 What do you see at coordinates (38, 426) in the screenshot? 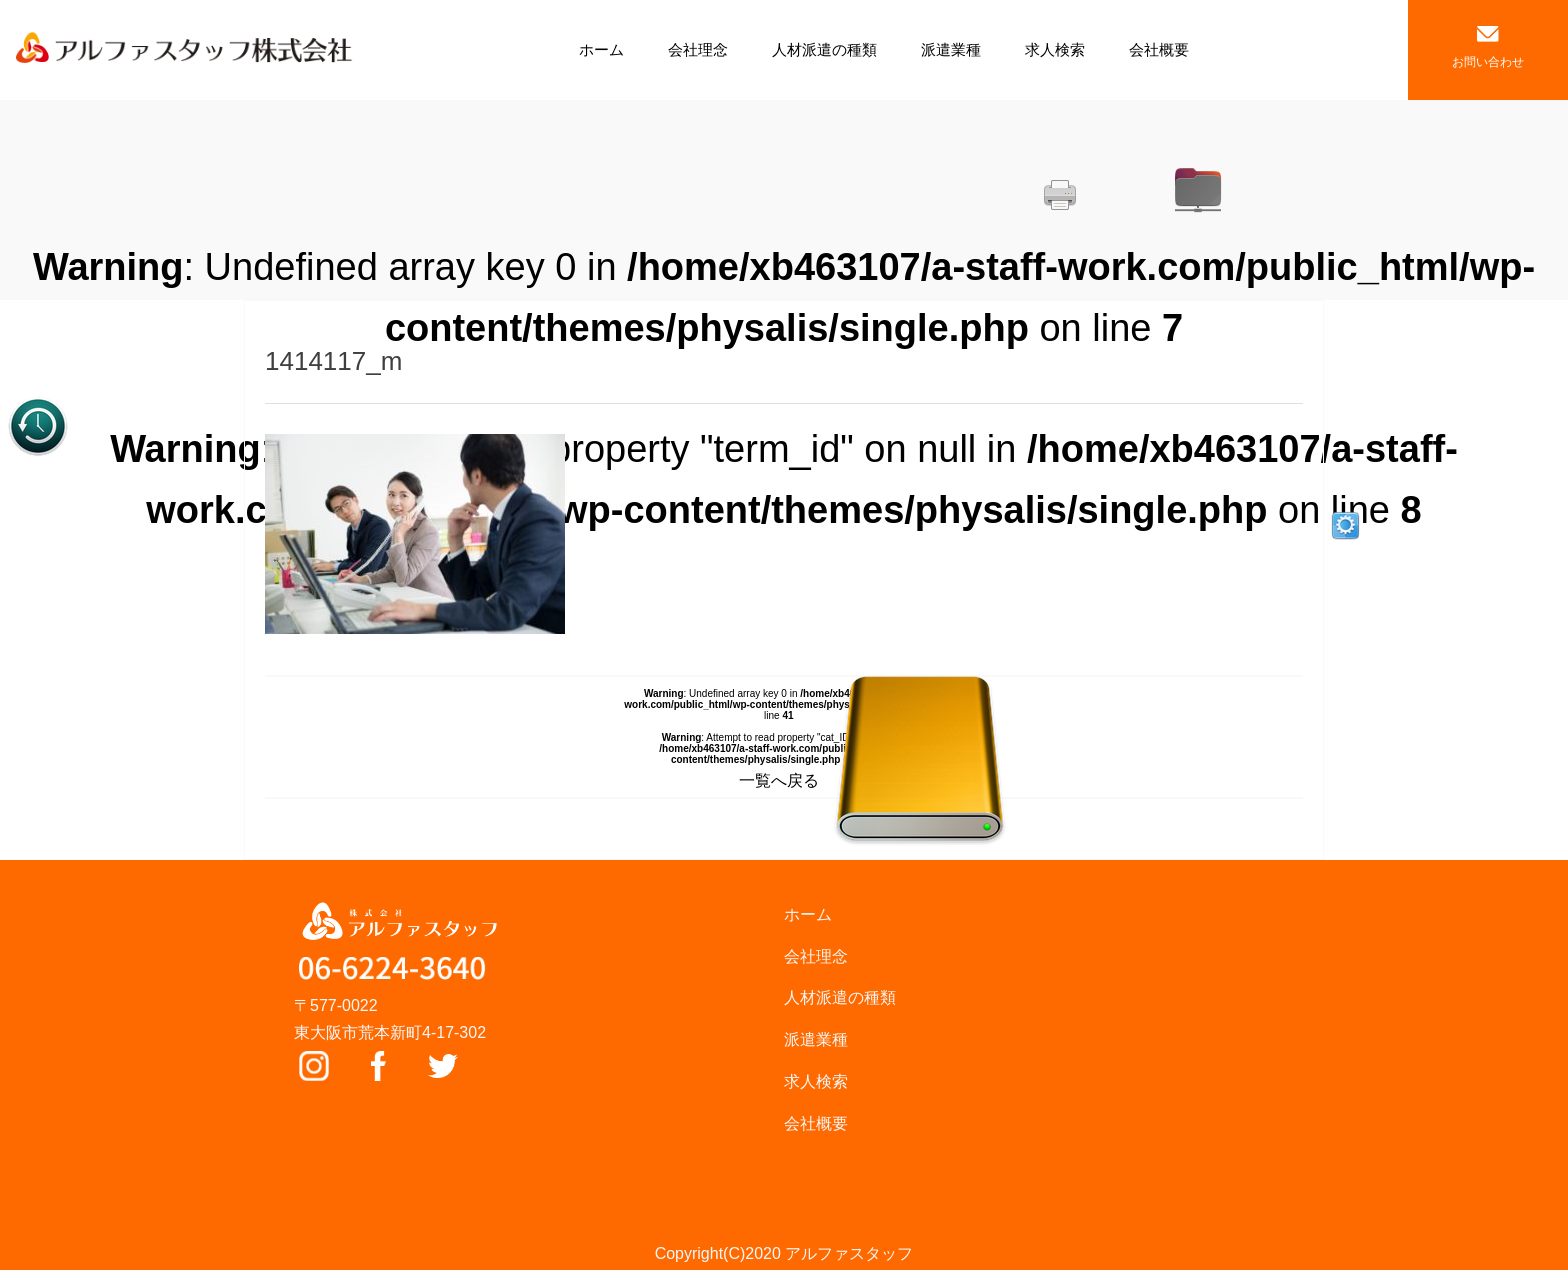
I see `open time machine backup settings` at bounding box center [38, 426].